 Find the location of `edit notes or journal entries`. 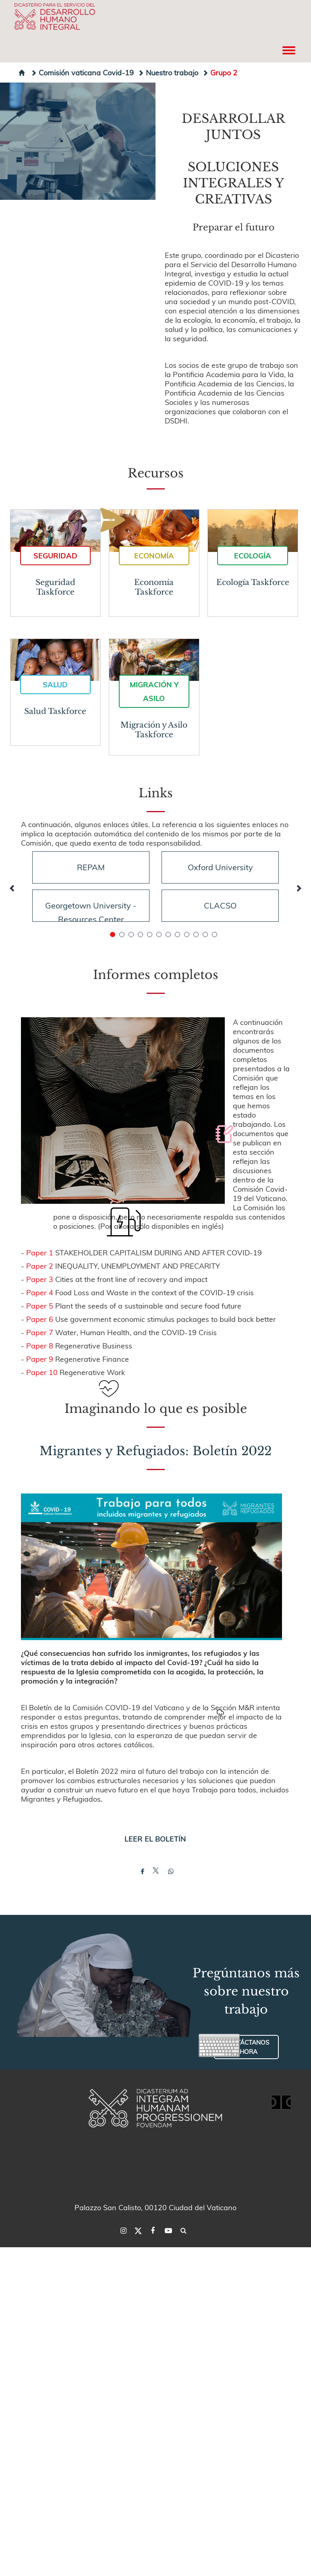

edit notes or journal entries is located at coordinates (224, 1134).